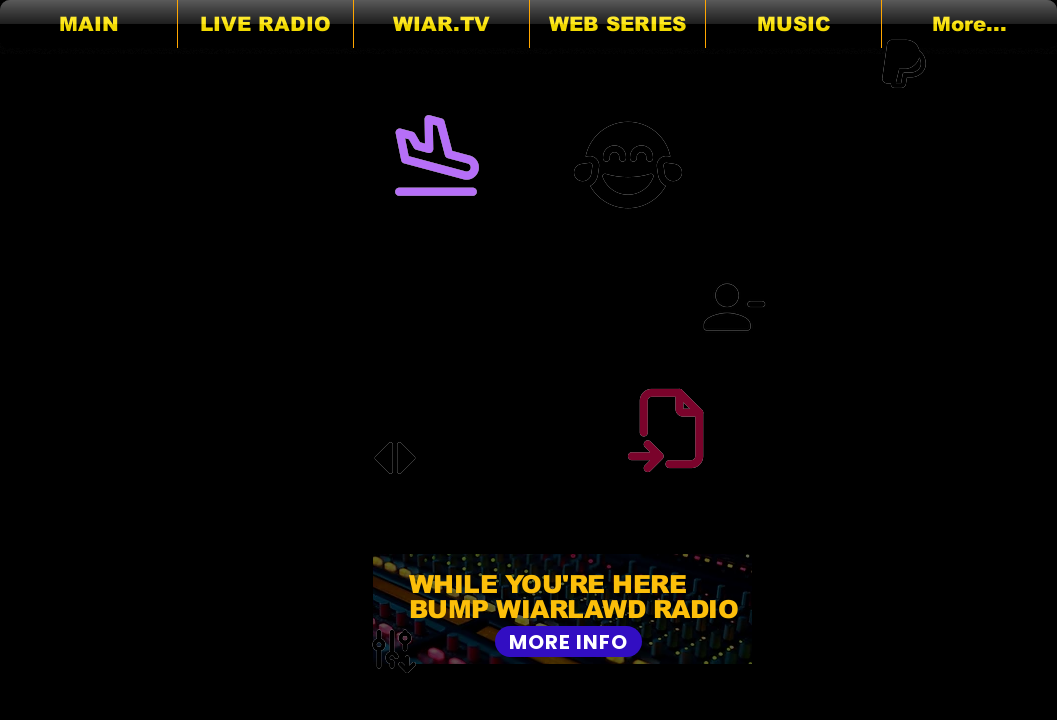  I want to click on import a file from another source, so click(671, 428).